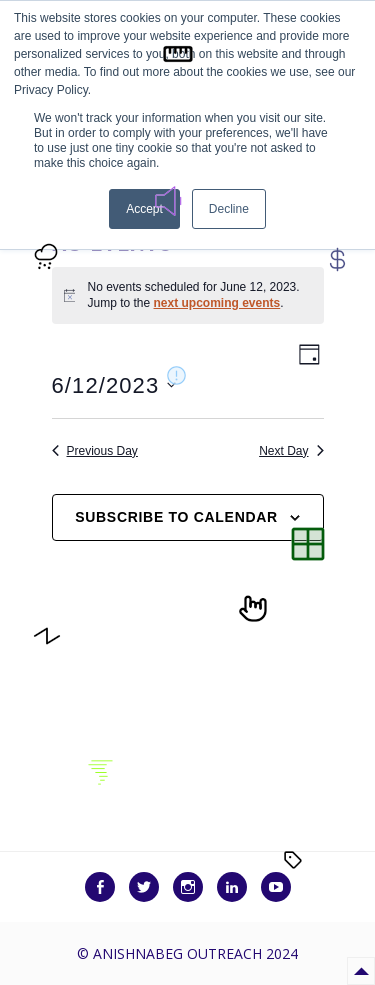  Describe the element at coordinates (46, 256) in the screenshot. I see `indicates snowy weather conditions` at that location.